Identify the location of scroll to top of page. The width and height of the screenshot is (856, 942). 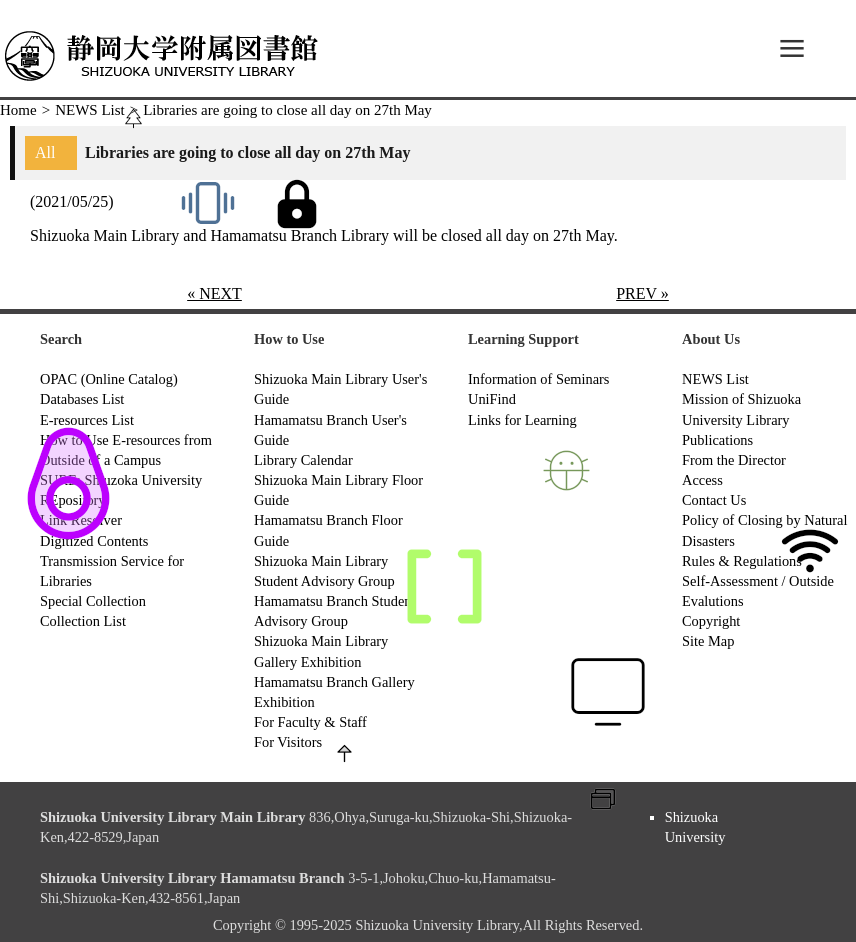
(344, 753).